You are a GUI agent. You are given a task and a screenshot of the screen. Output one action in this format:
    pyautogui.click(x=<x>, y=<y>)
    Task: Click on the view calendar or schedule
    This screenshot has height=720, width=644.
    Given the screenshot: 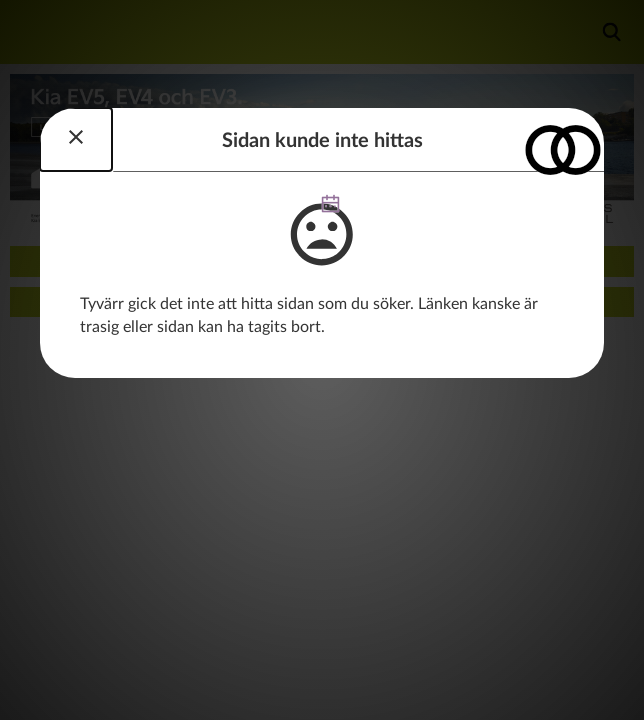 What is the action you would take?
    pyautogui.click(x=330, y=204)
    